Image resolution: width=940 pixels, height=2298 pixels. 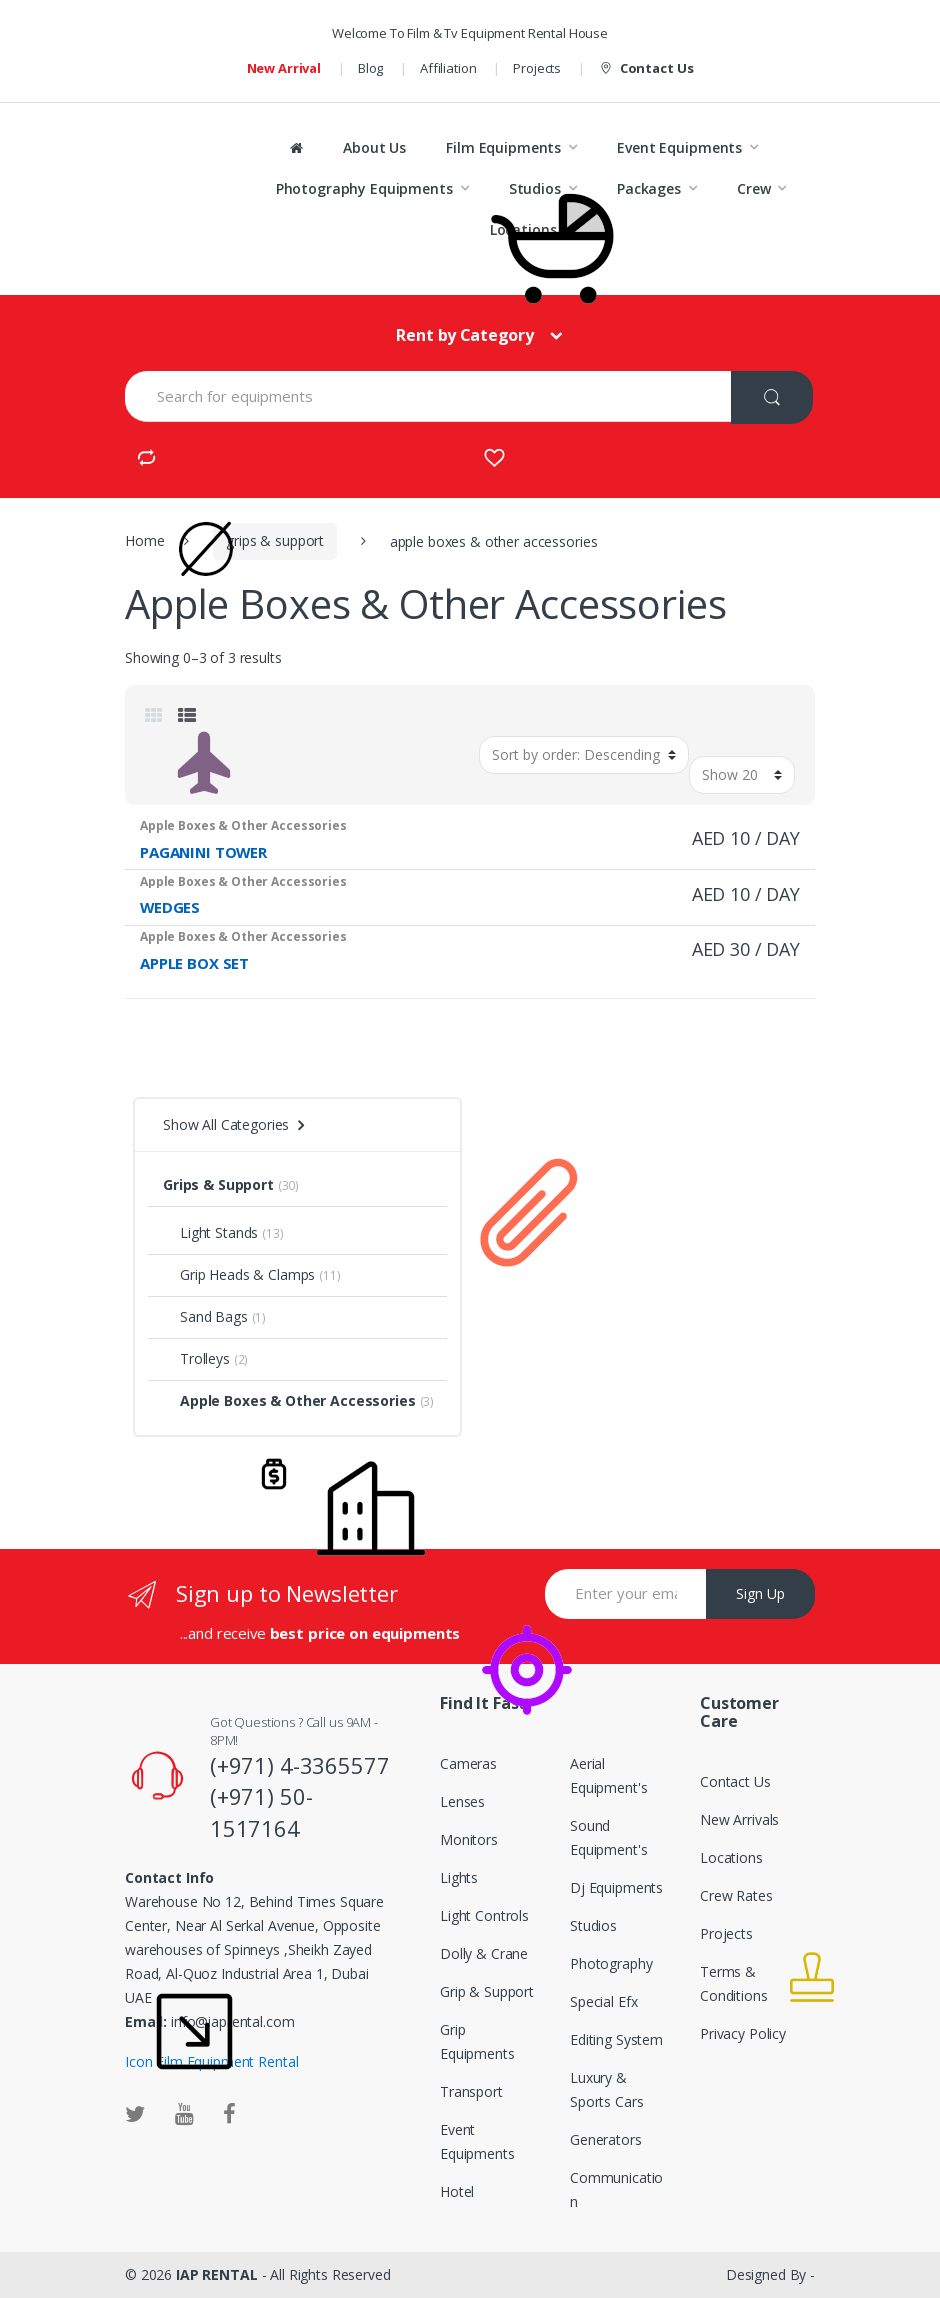 I want to click on browse baby or parenting products, so click(x=554, y=244).